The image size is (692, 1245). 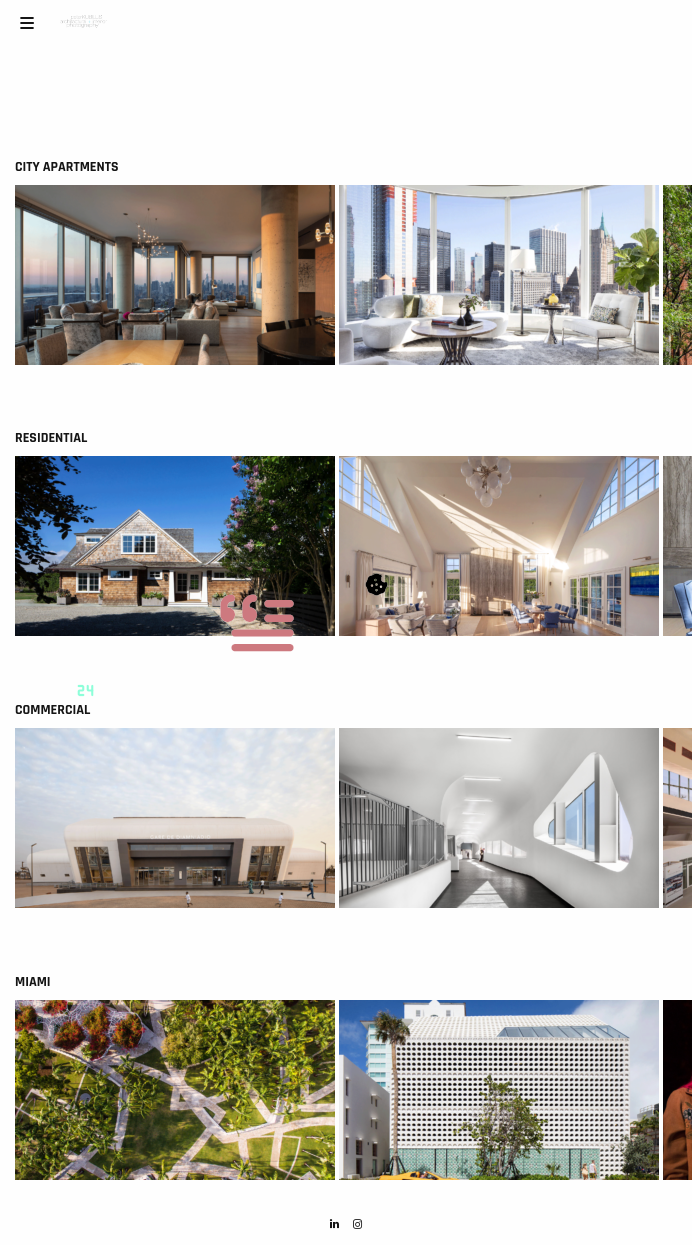 What do you see at coordinates (257, 622) in the screenshot?
I see `insert a blockquote` at bounding box center [257, 622].